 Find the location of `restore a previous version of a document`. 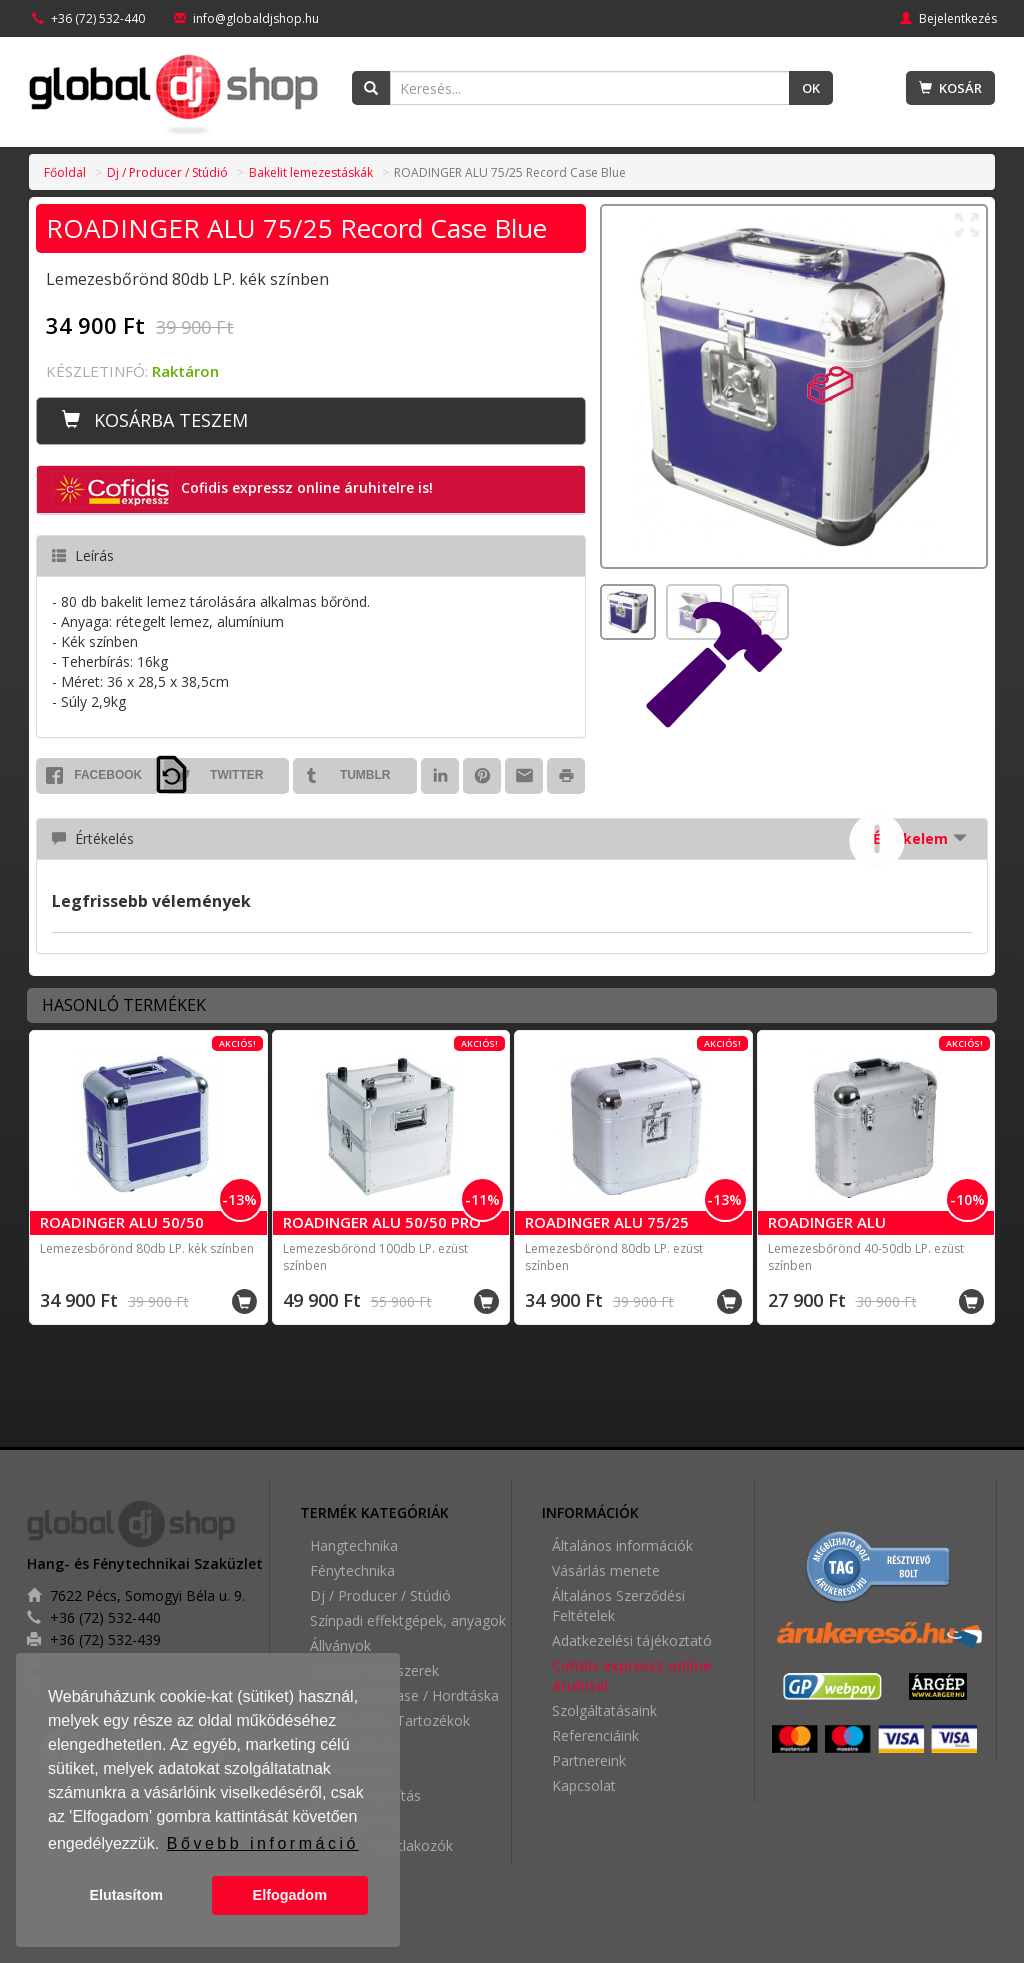

restore a previous version of a document is located at coordinates (171, 774).